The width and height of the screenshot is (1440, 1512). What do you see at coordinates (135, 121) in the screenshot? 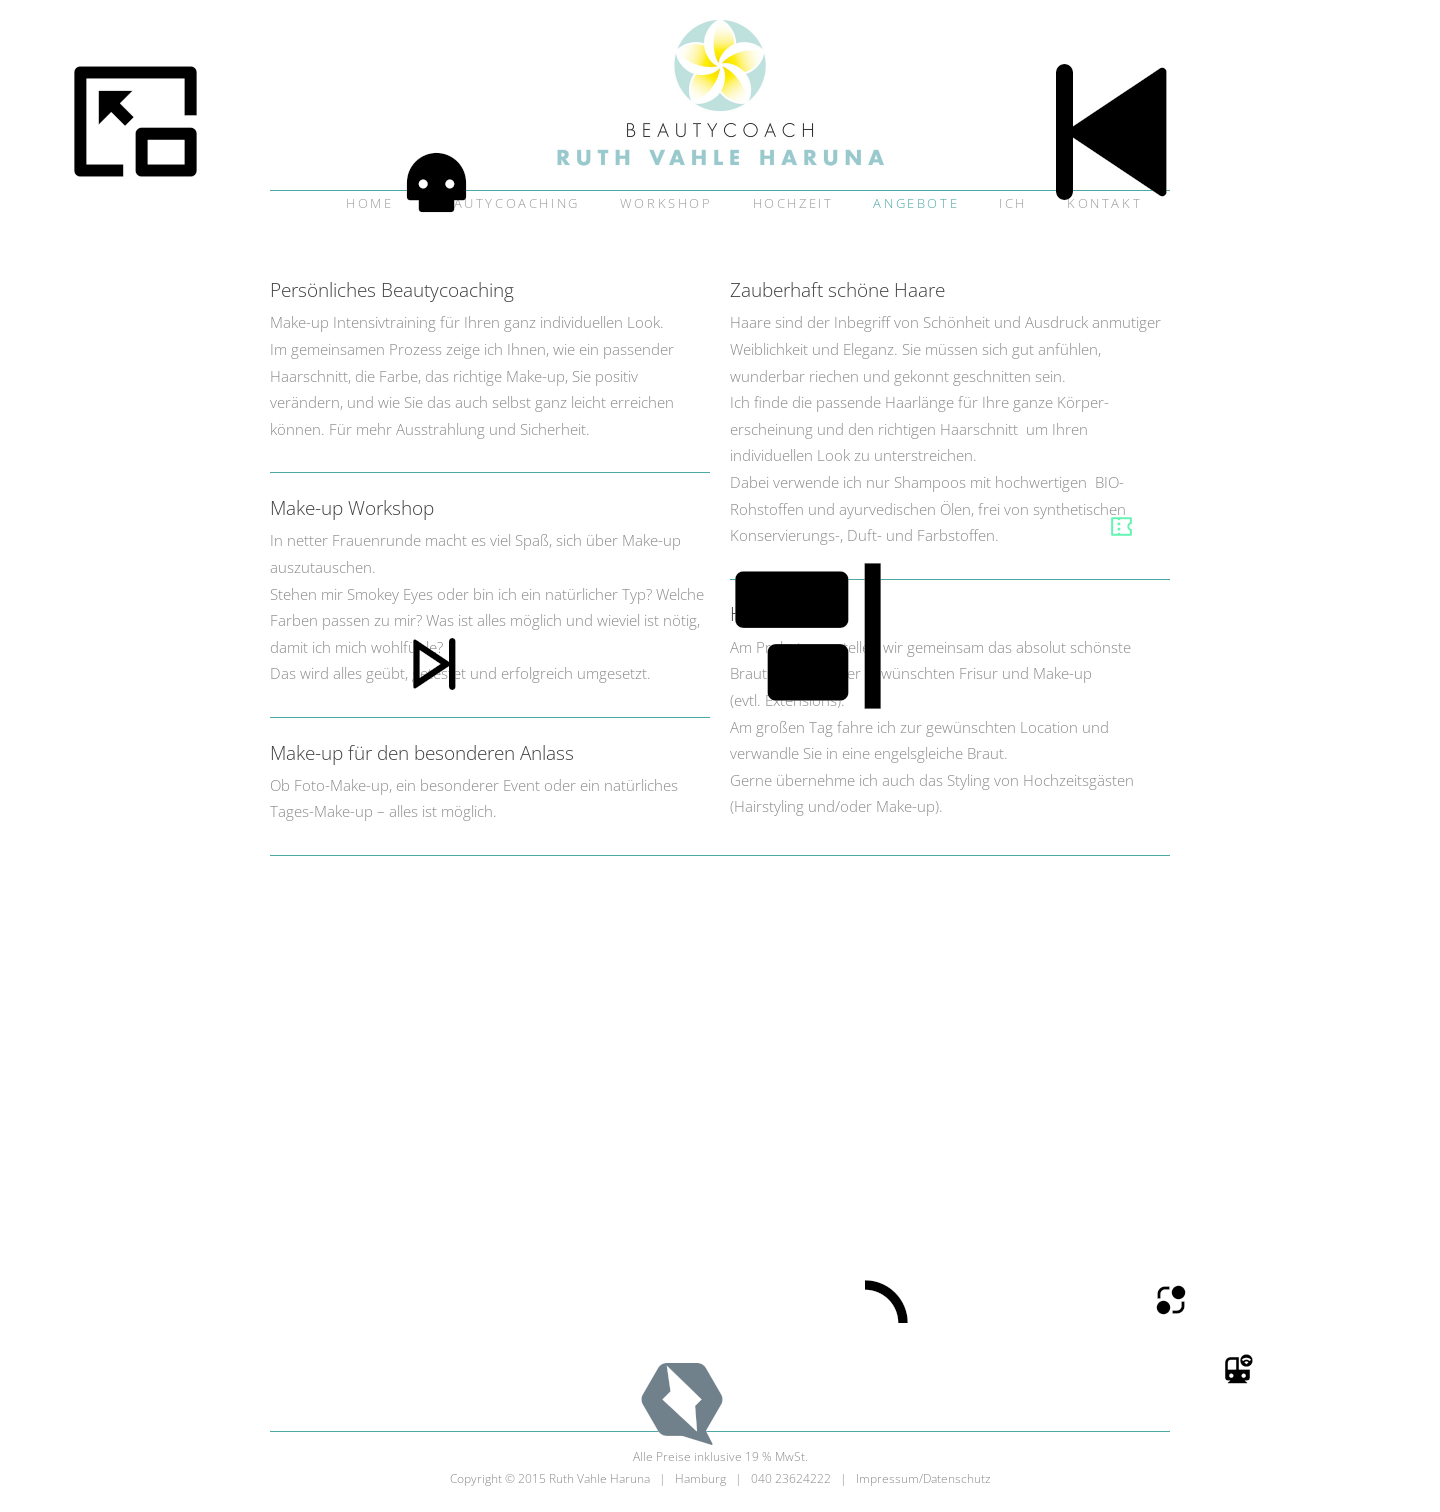
I see `exit picture-in-picture mode` at bounding box center [135, 121].